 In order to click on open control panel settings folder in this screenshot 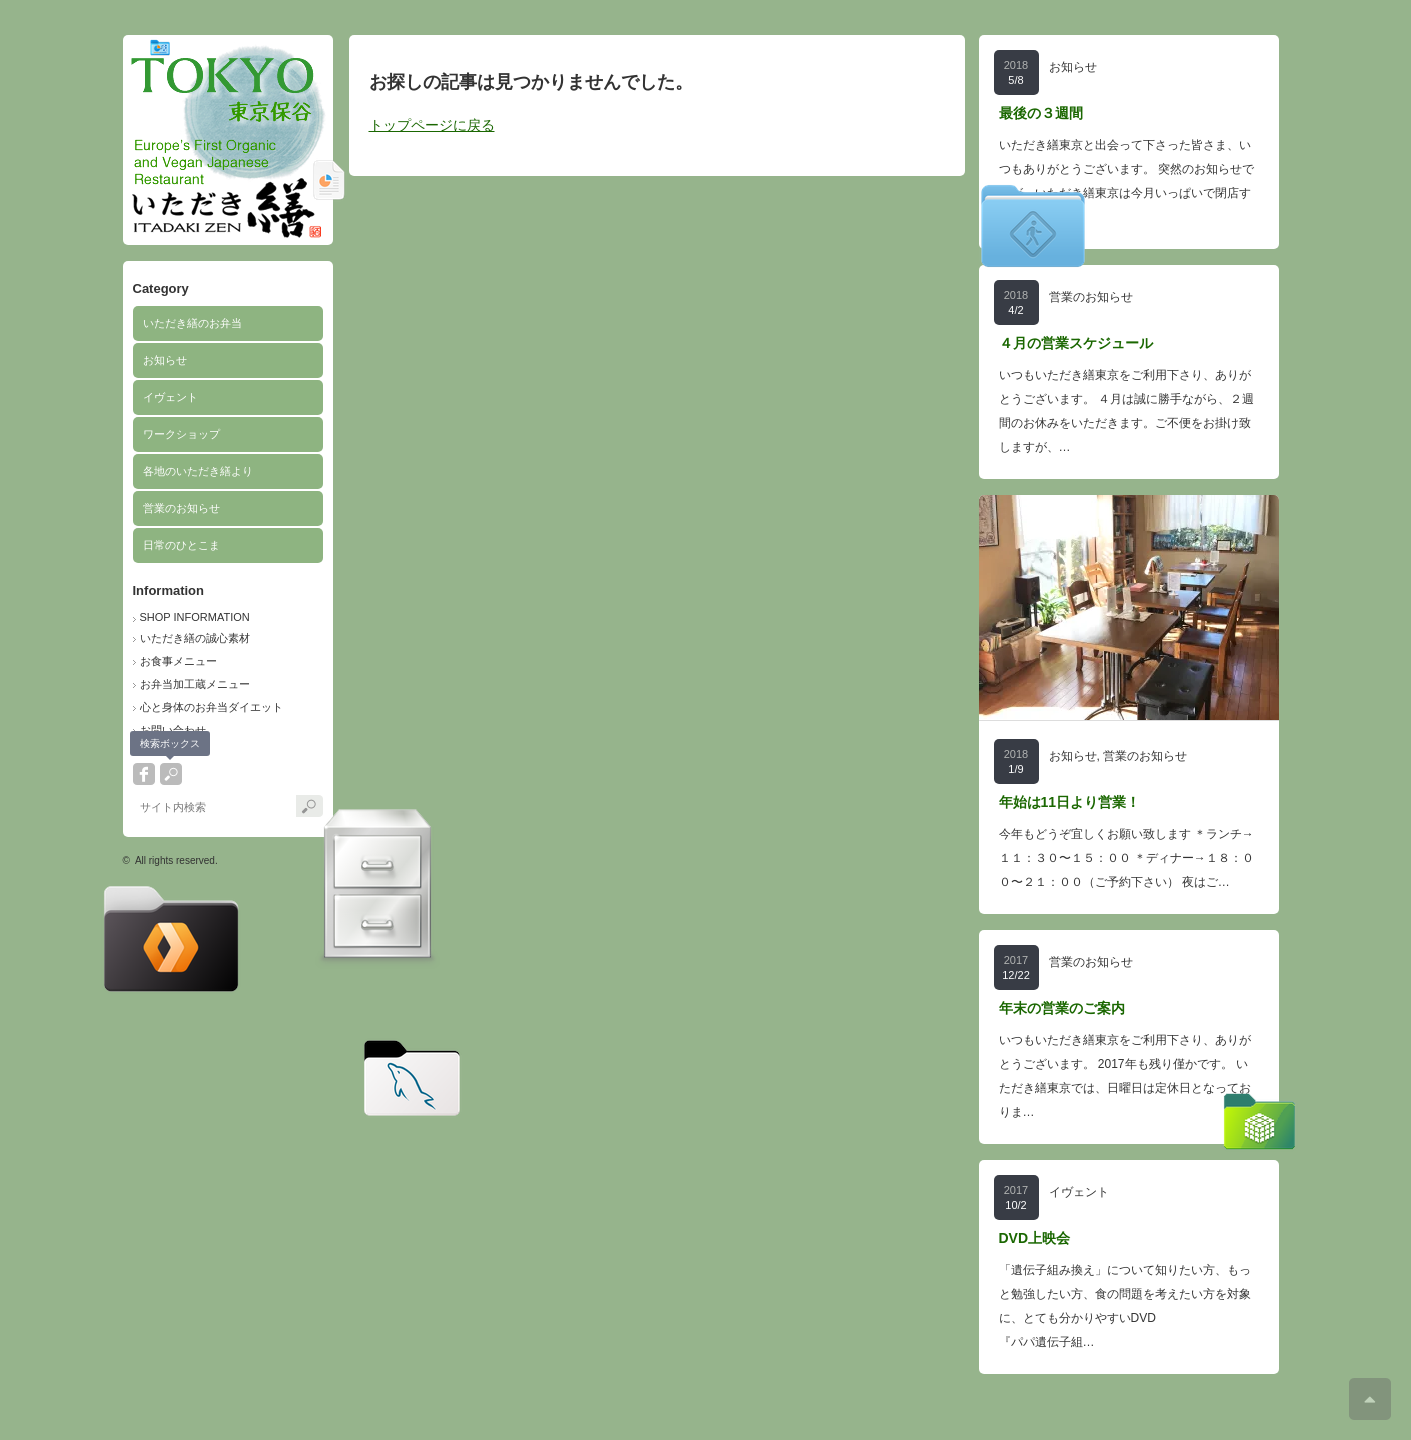, I will do `click(160, 48)`.